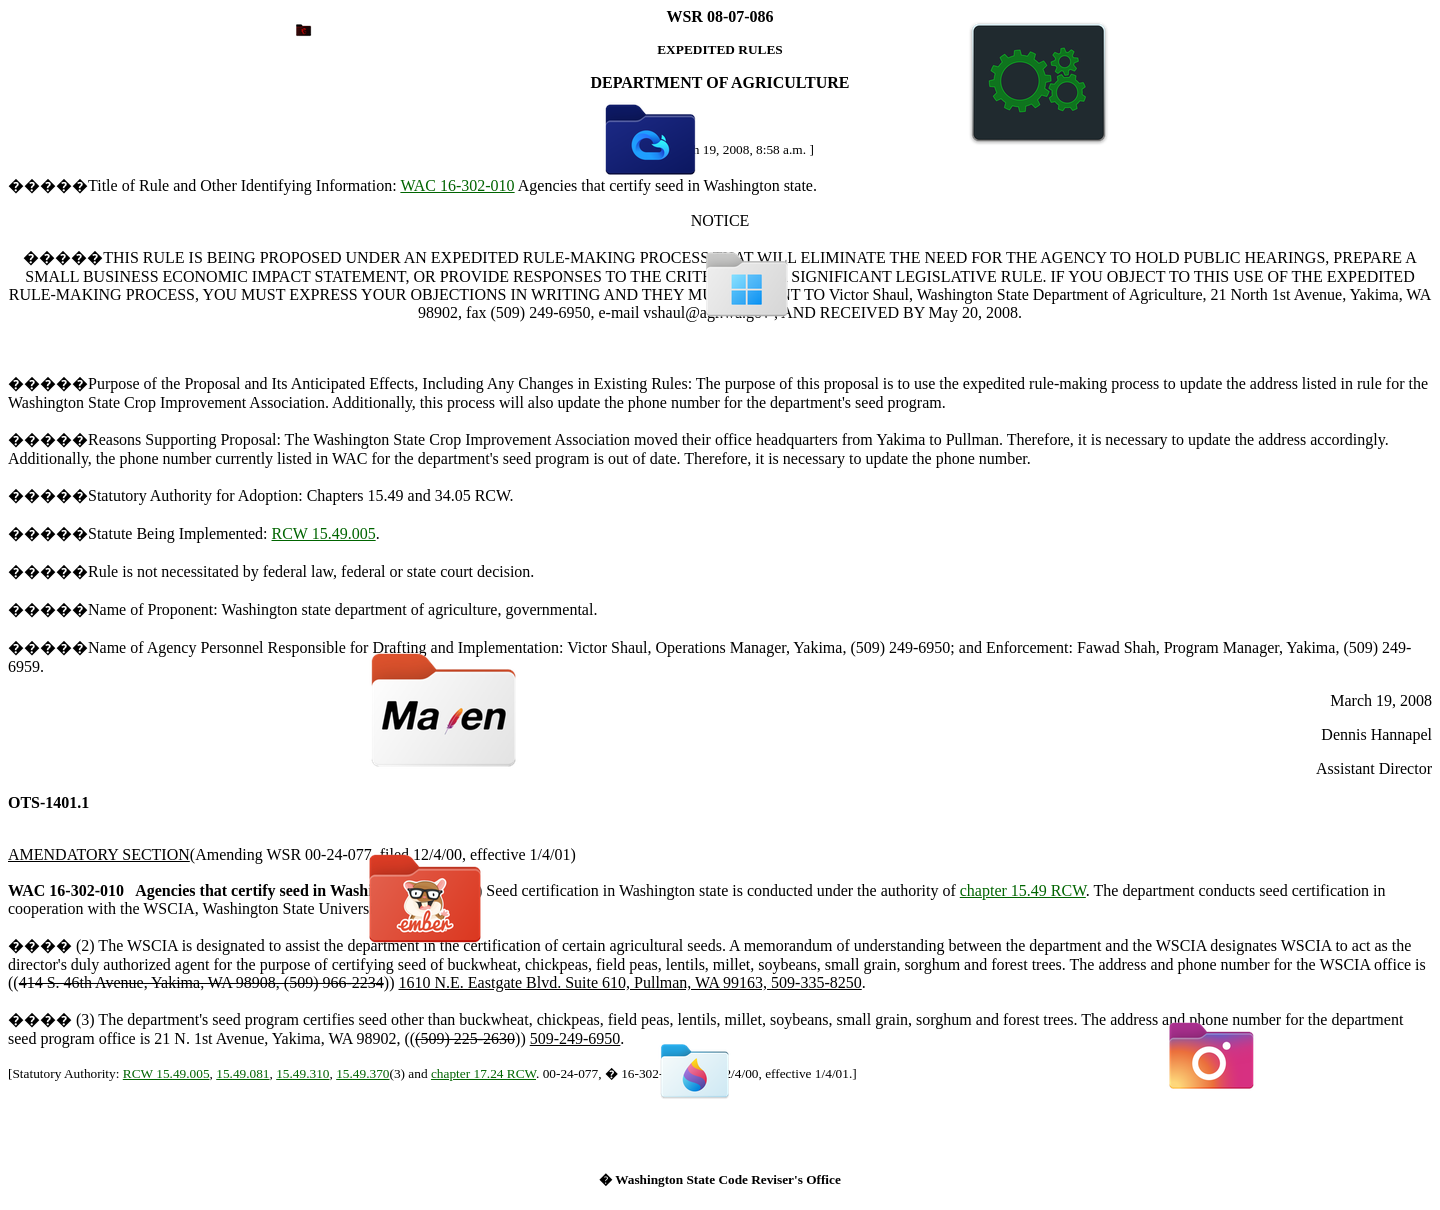 This screenshot has height=1210, width=1440. What do you see at coordinates (303, 30) in the screenshot?
I see `open msi-branded files folder` at bounding box center [303, 30].